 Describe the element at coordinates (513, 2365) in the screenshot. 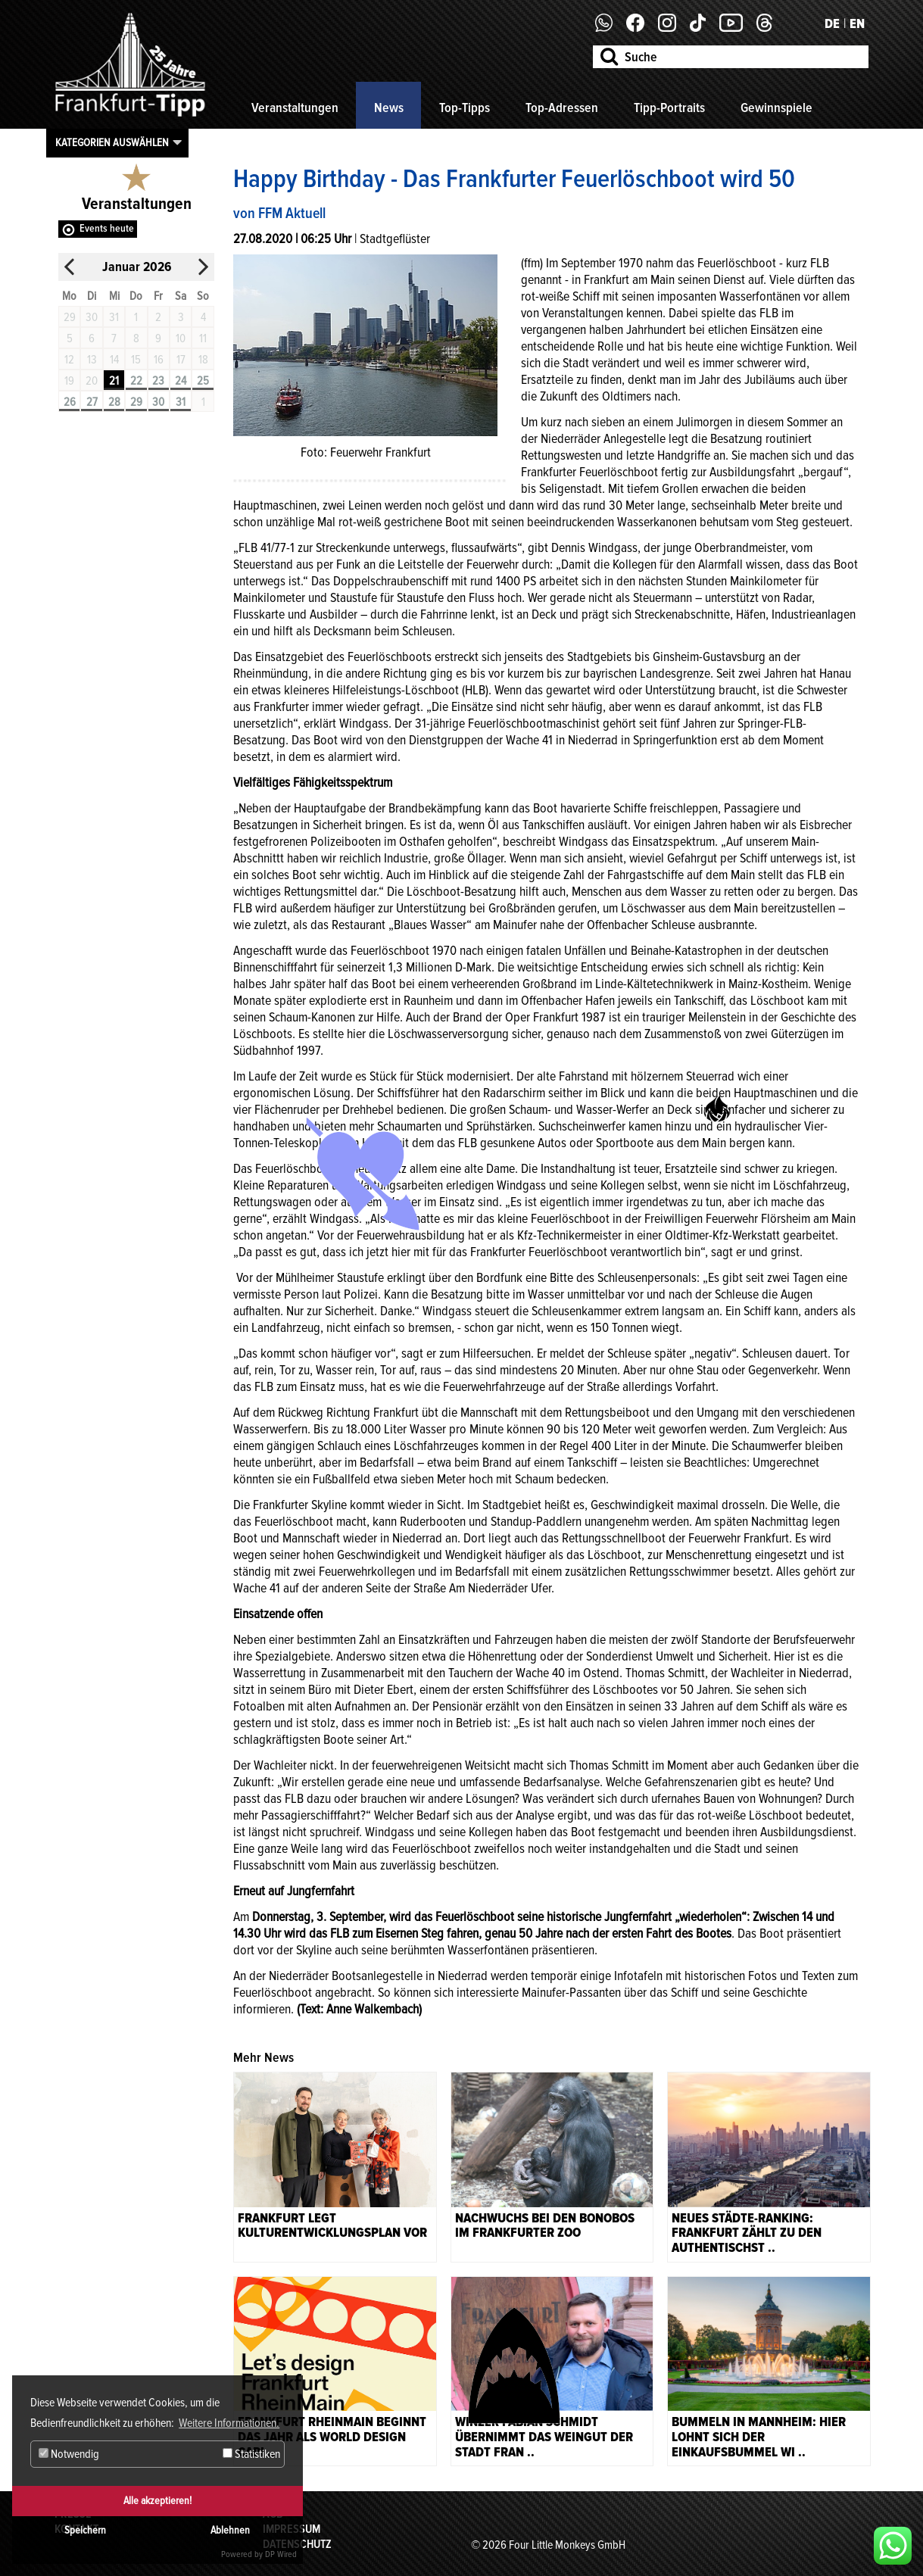

I see `shark or dangerous creature indicator in a game` at that location.